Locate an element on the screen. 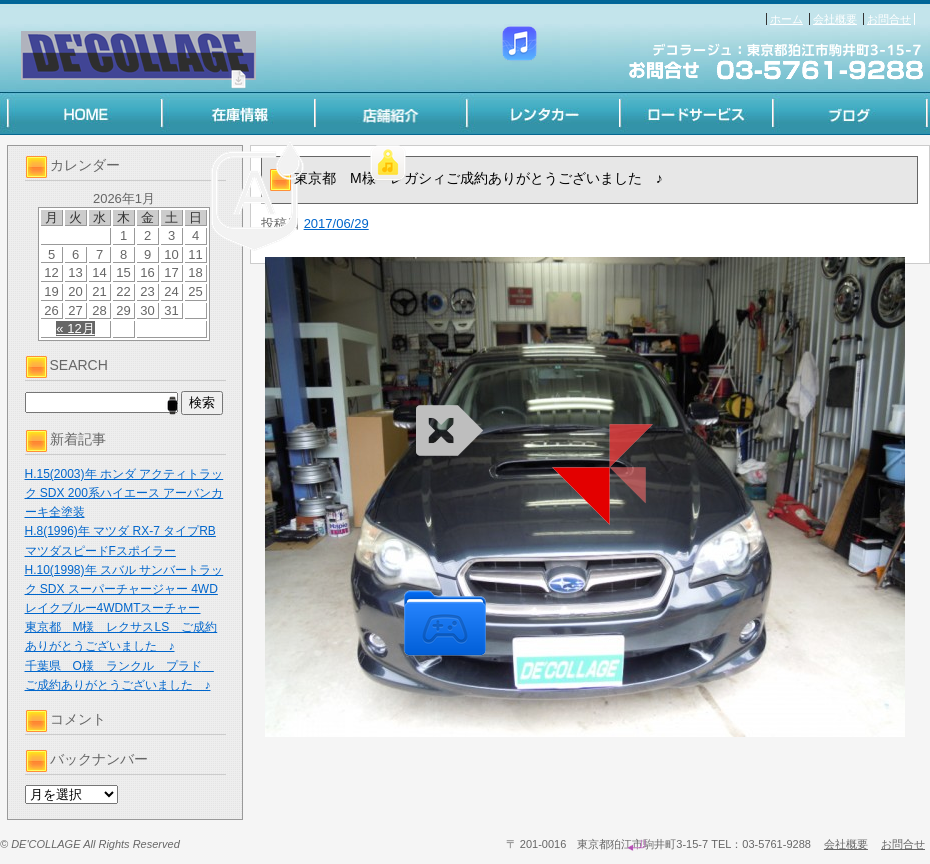  open audacity audio editor is located at coordinates (519, 43).